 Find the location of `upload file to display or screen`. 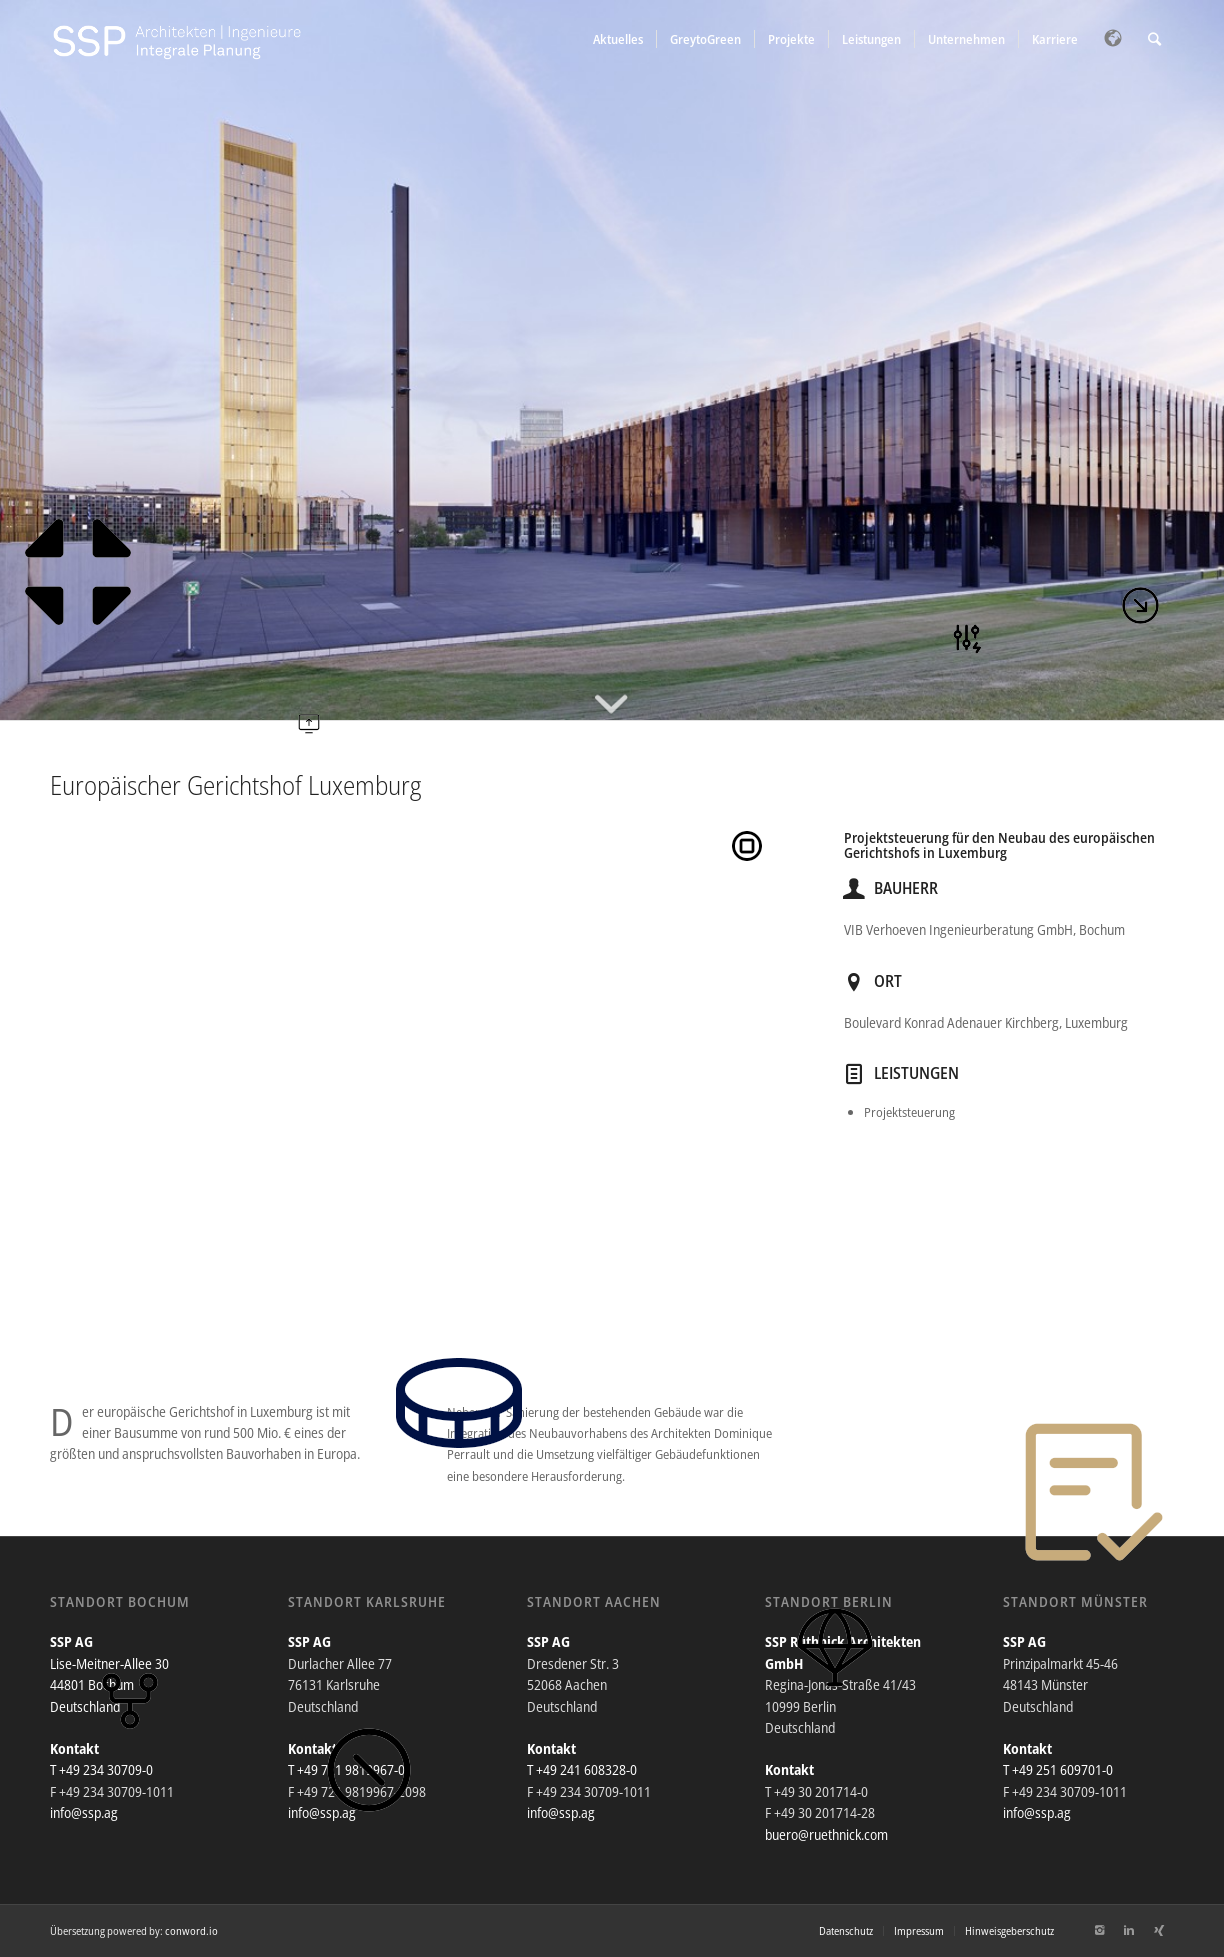

upload file to display or screen is located at coordinates (309, 723).